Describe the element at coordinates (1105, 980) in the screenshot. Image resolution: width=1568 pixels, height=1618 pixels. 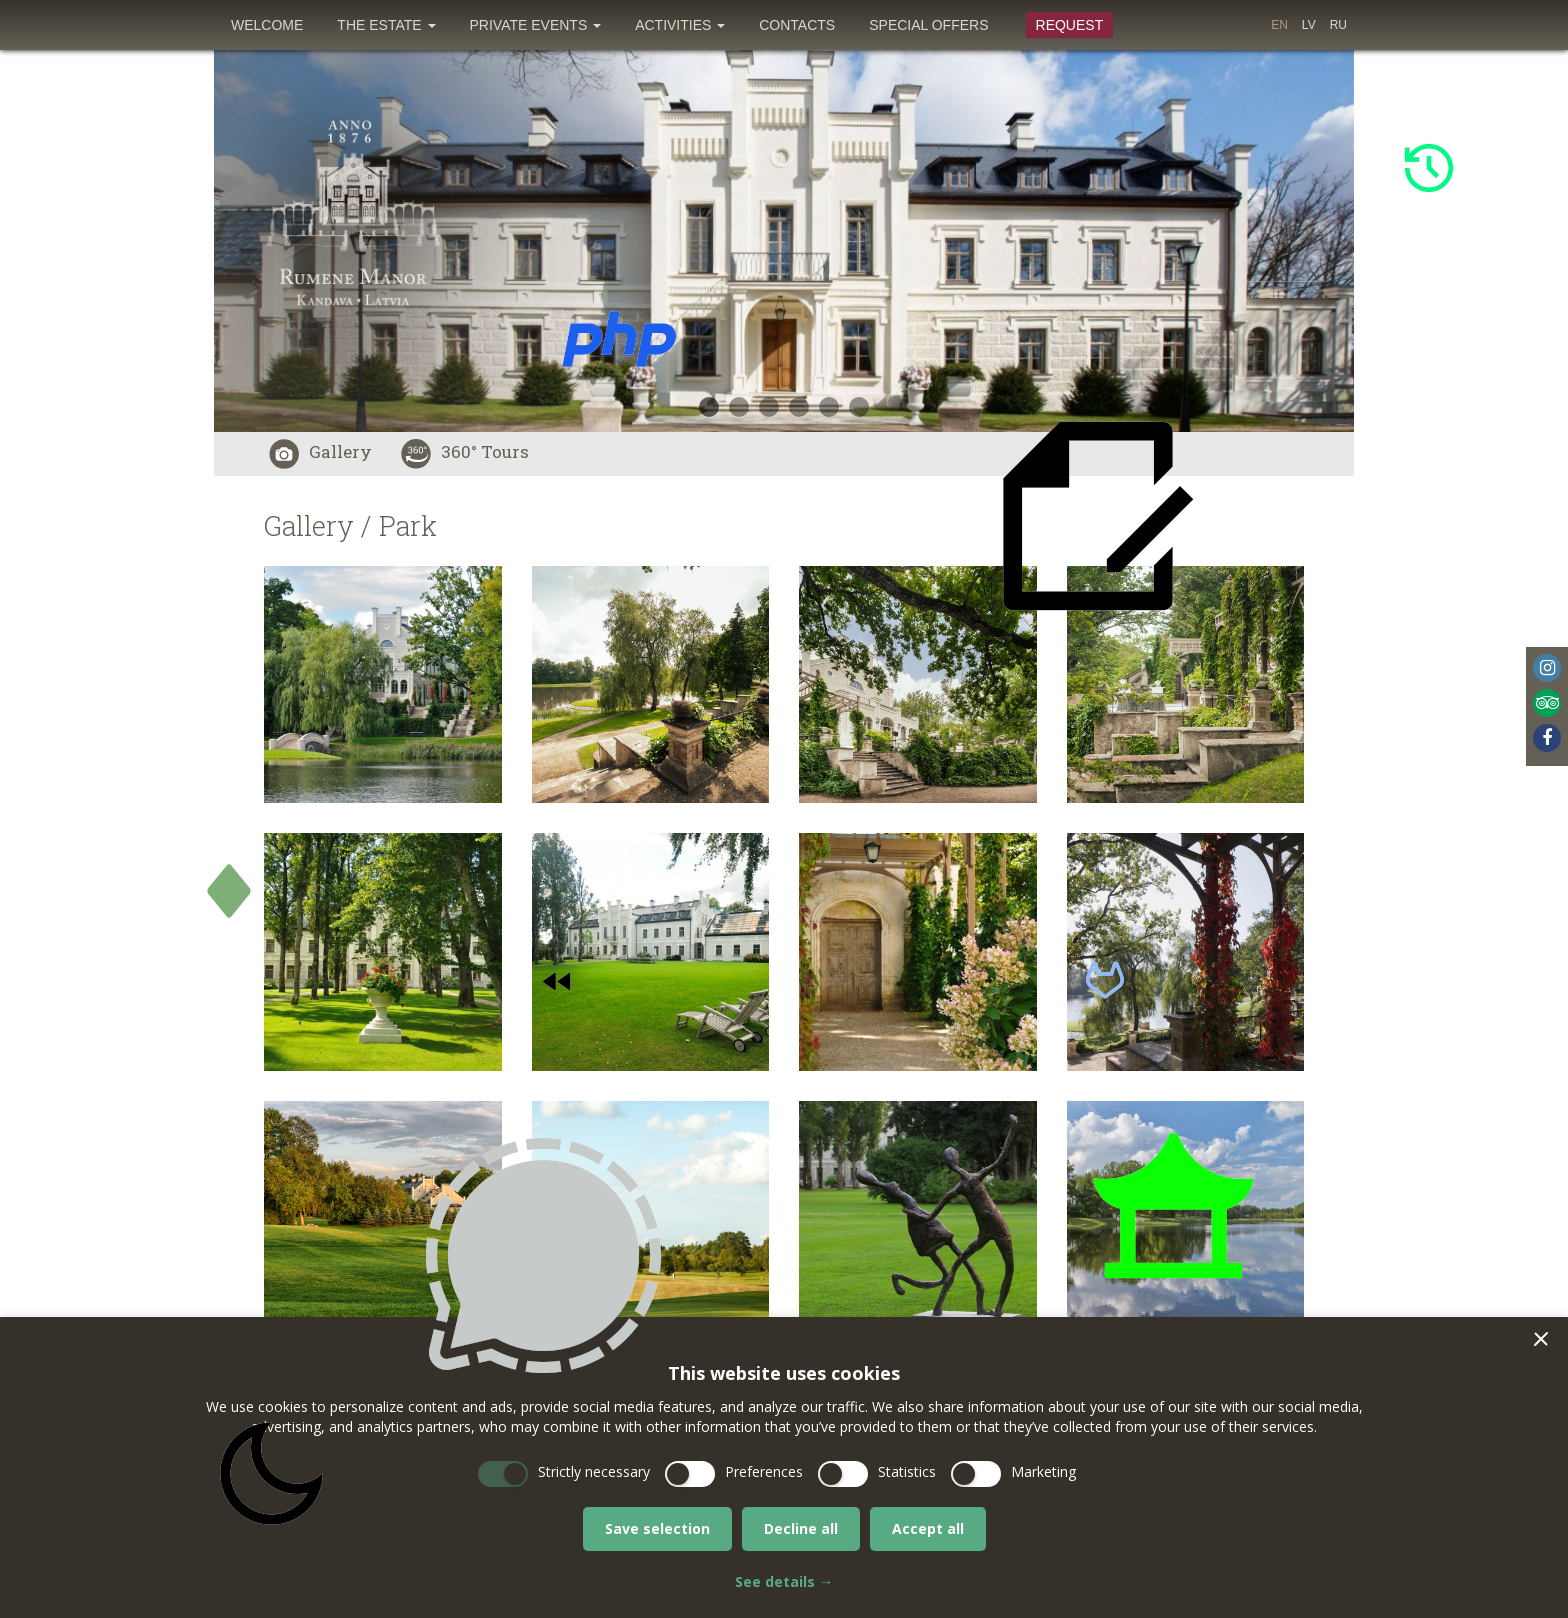
I see `open GitLab repository` at that location.